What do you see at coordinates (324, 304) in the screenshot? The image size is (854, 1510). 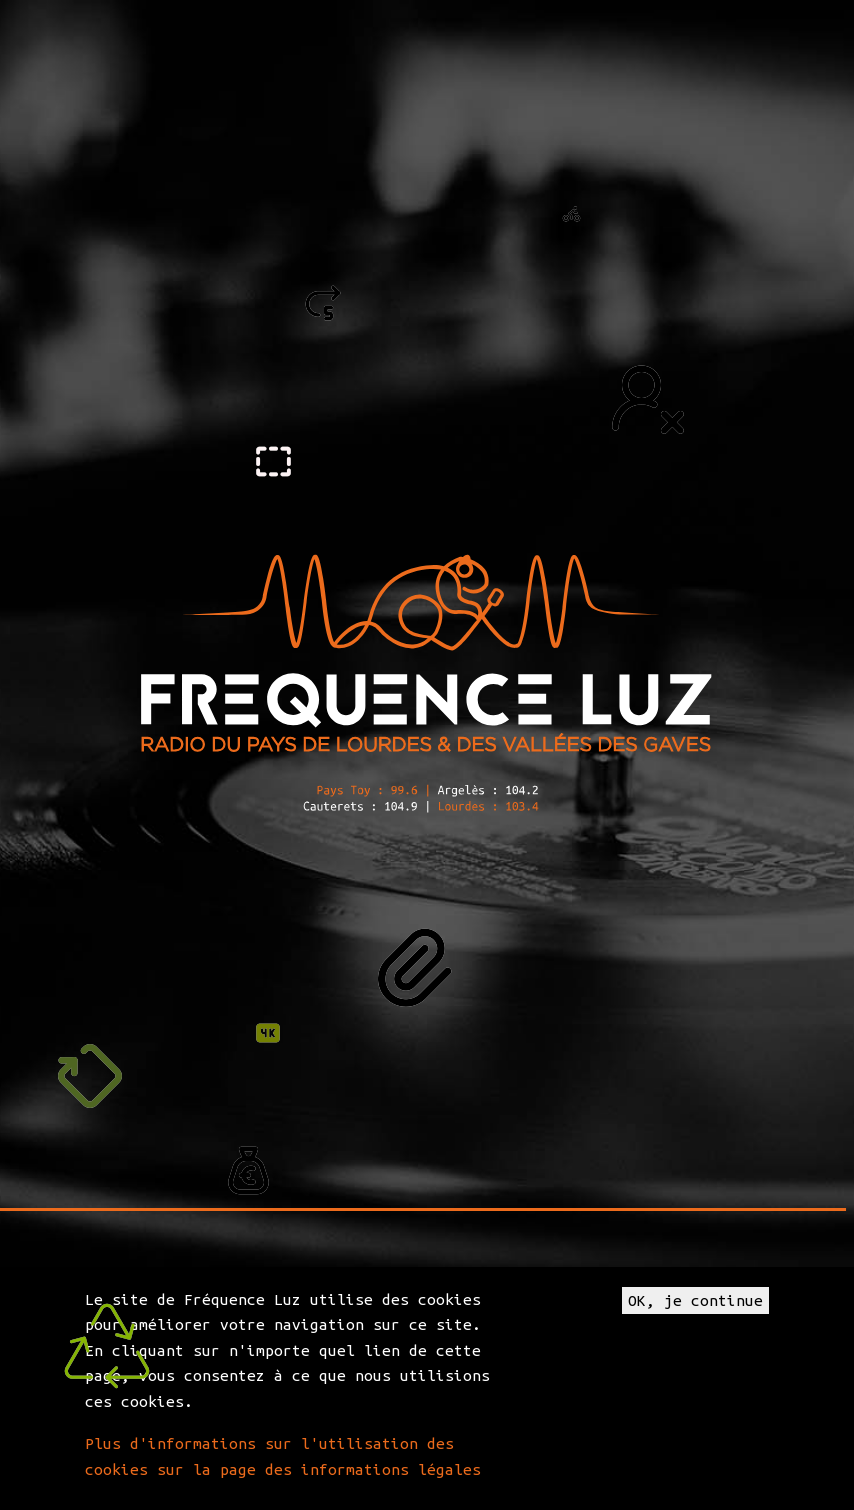 I see `skip forward 5 seconds` at bounding box center [324, 304].